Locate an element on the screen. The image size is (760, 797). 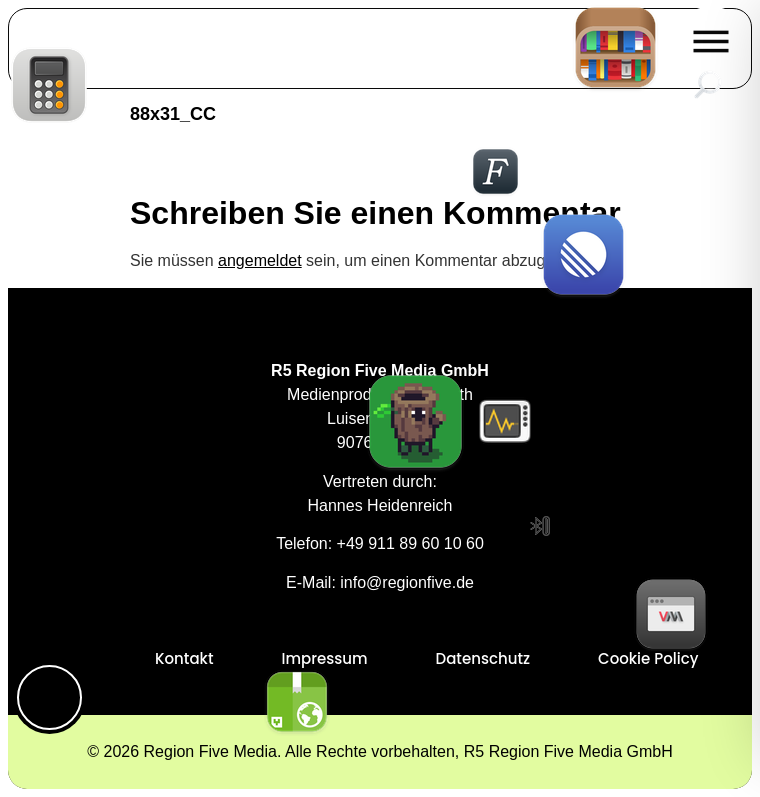
open the search application is located at coordinates (708, 84).